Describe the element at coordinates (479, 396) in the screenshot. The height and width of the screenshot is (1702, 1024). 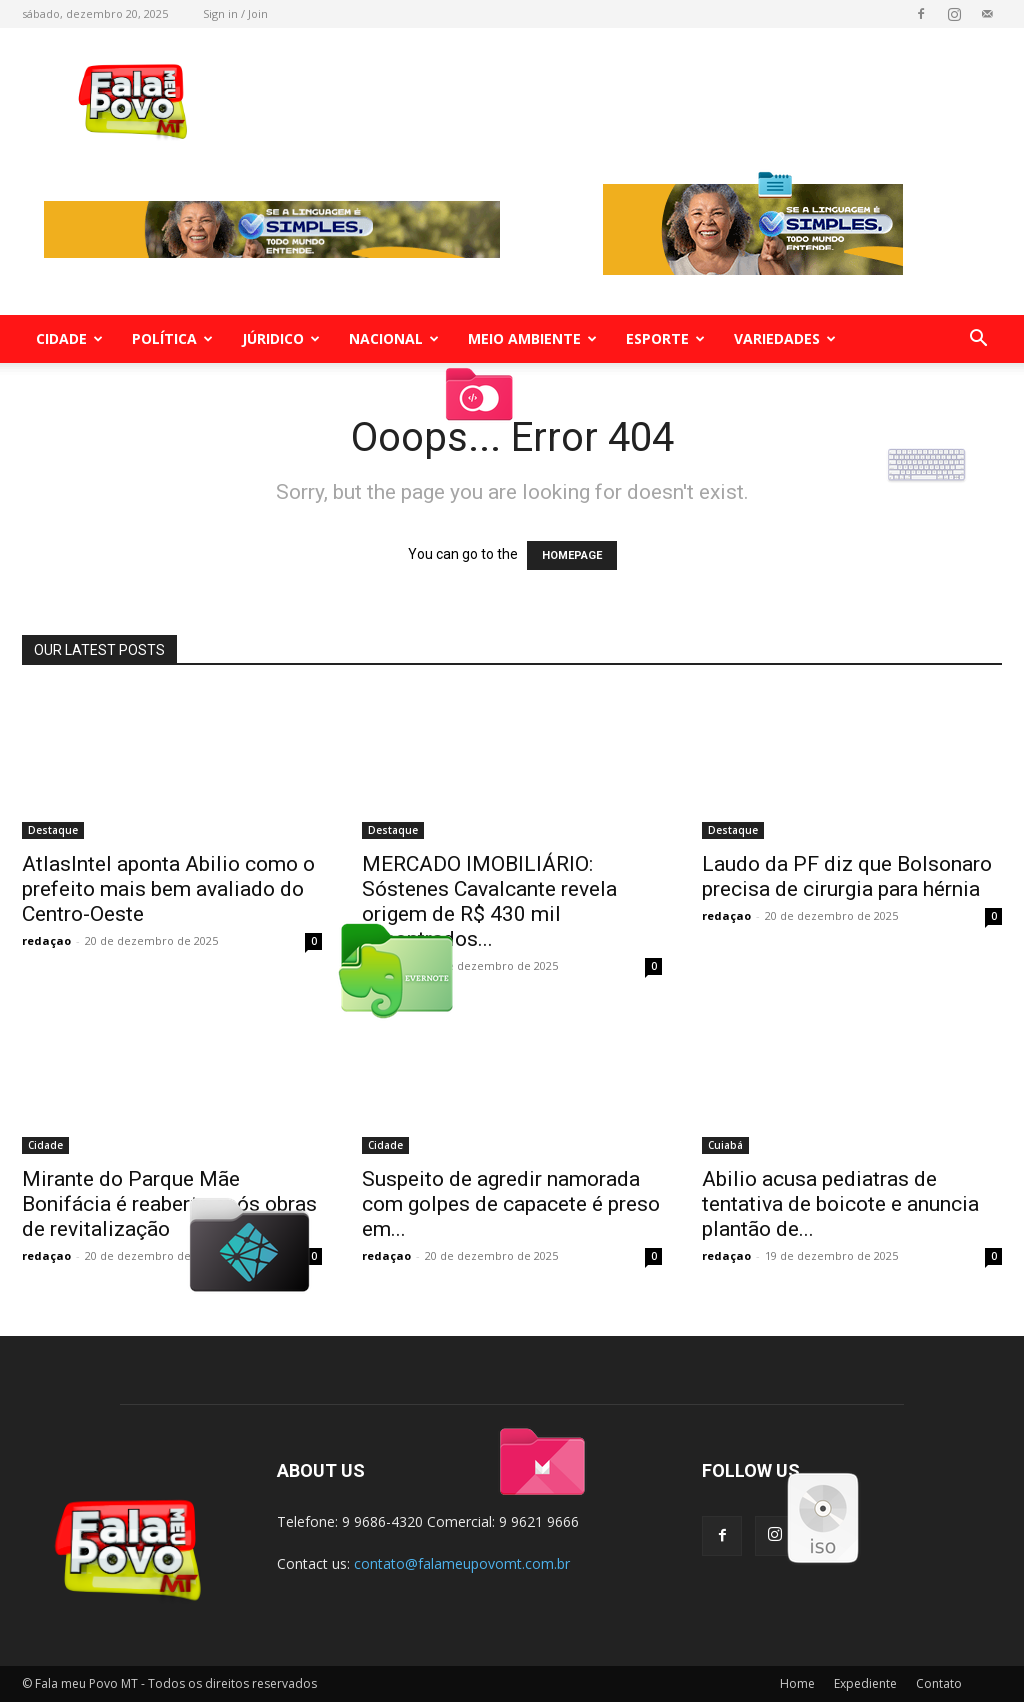
I see `open appwrite project folder` at that location.